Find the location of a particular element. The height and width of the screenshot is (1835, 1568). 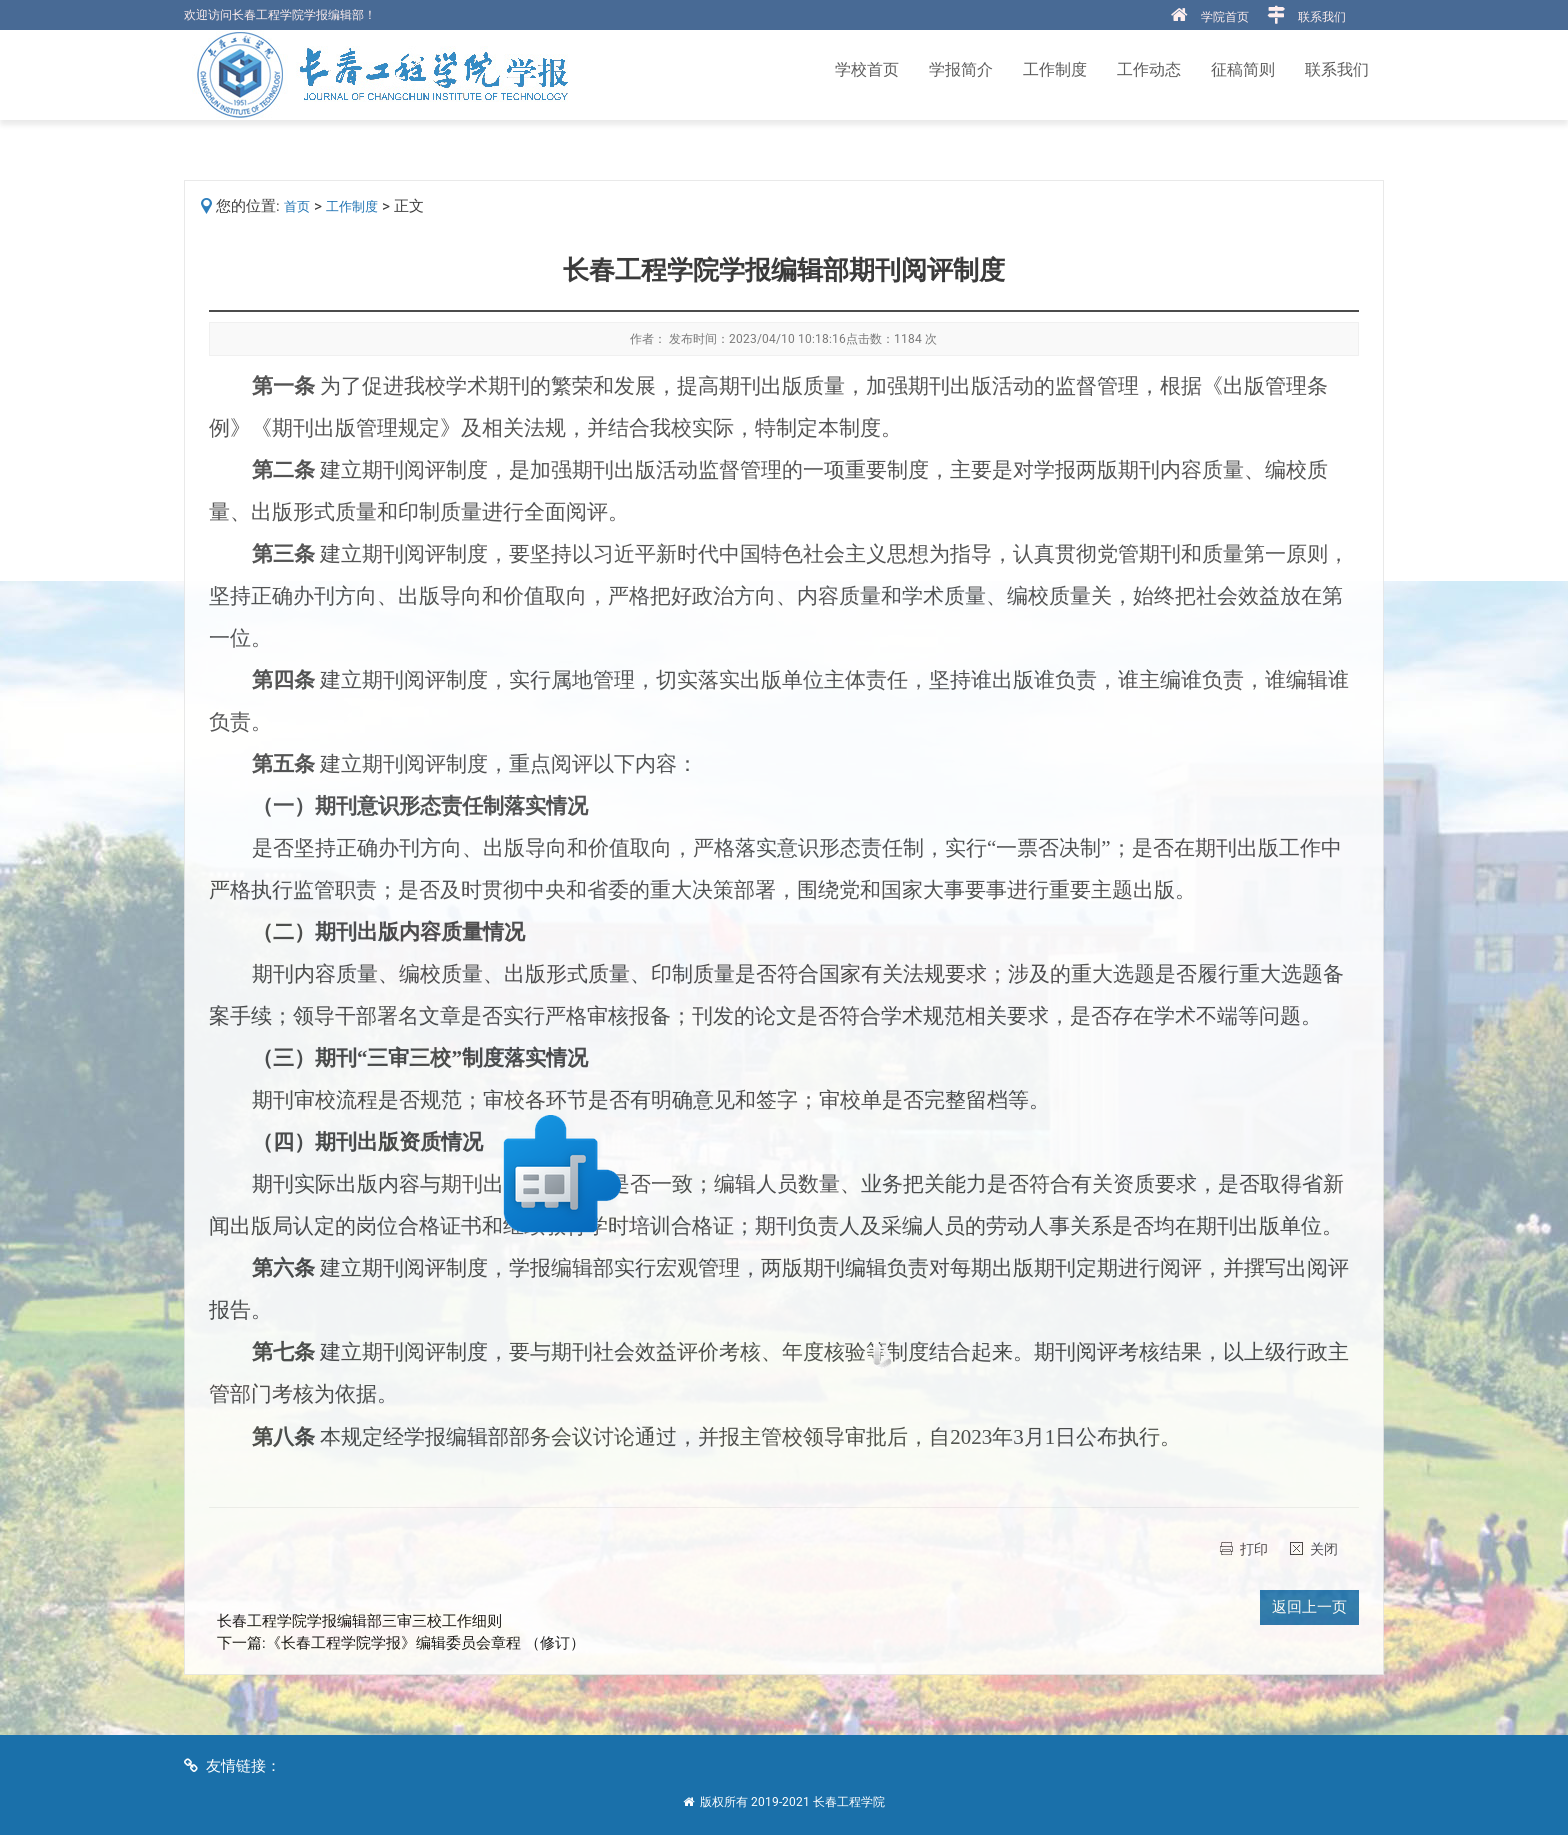

open microsoft bing search app is located at coordinates (883, 1355).